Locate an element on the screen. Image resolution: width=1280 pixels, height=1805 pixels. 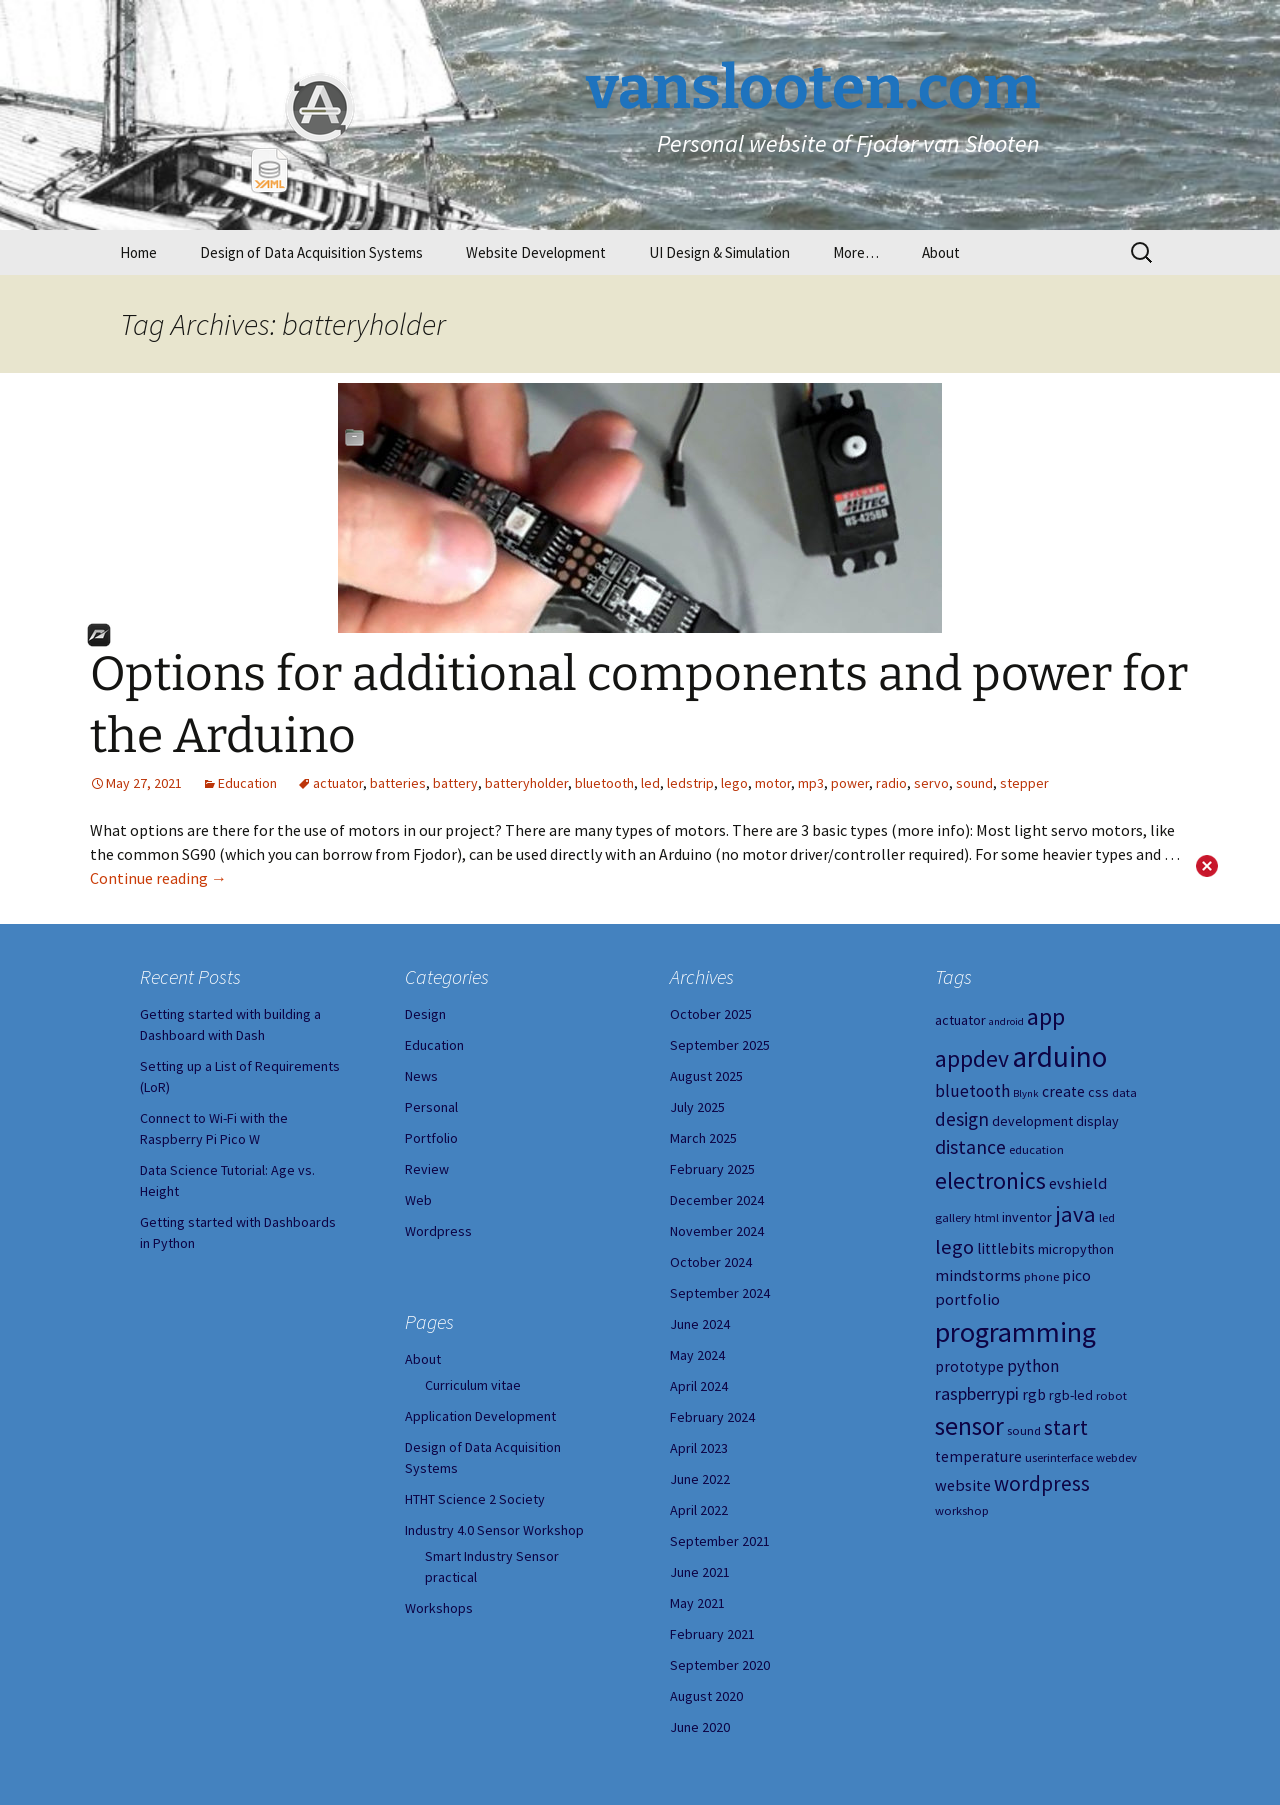
a yaml configuration file is located at coordinates (269, 170).